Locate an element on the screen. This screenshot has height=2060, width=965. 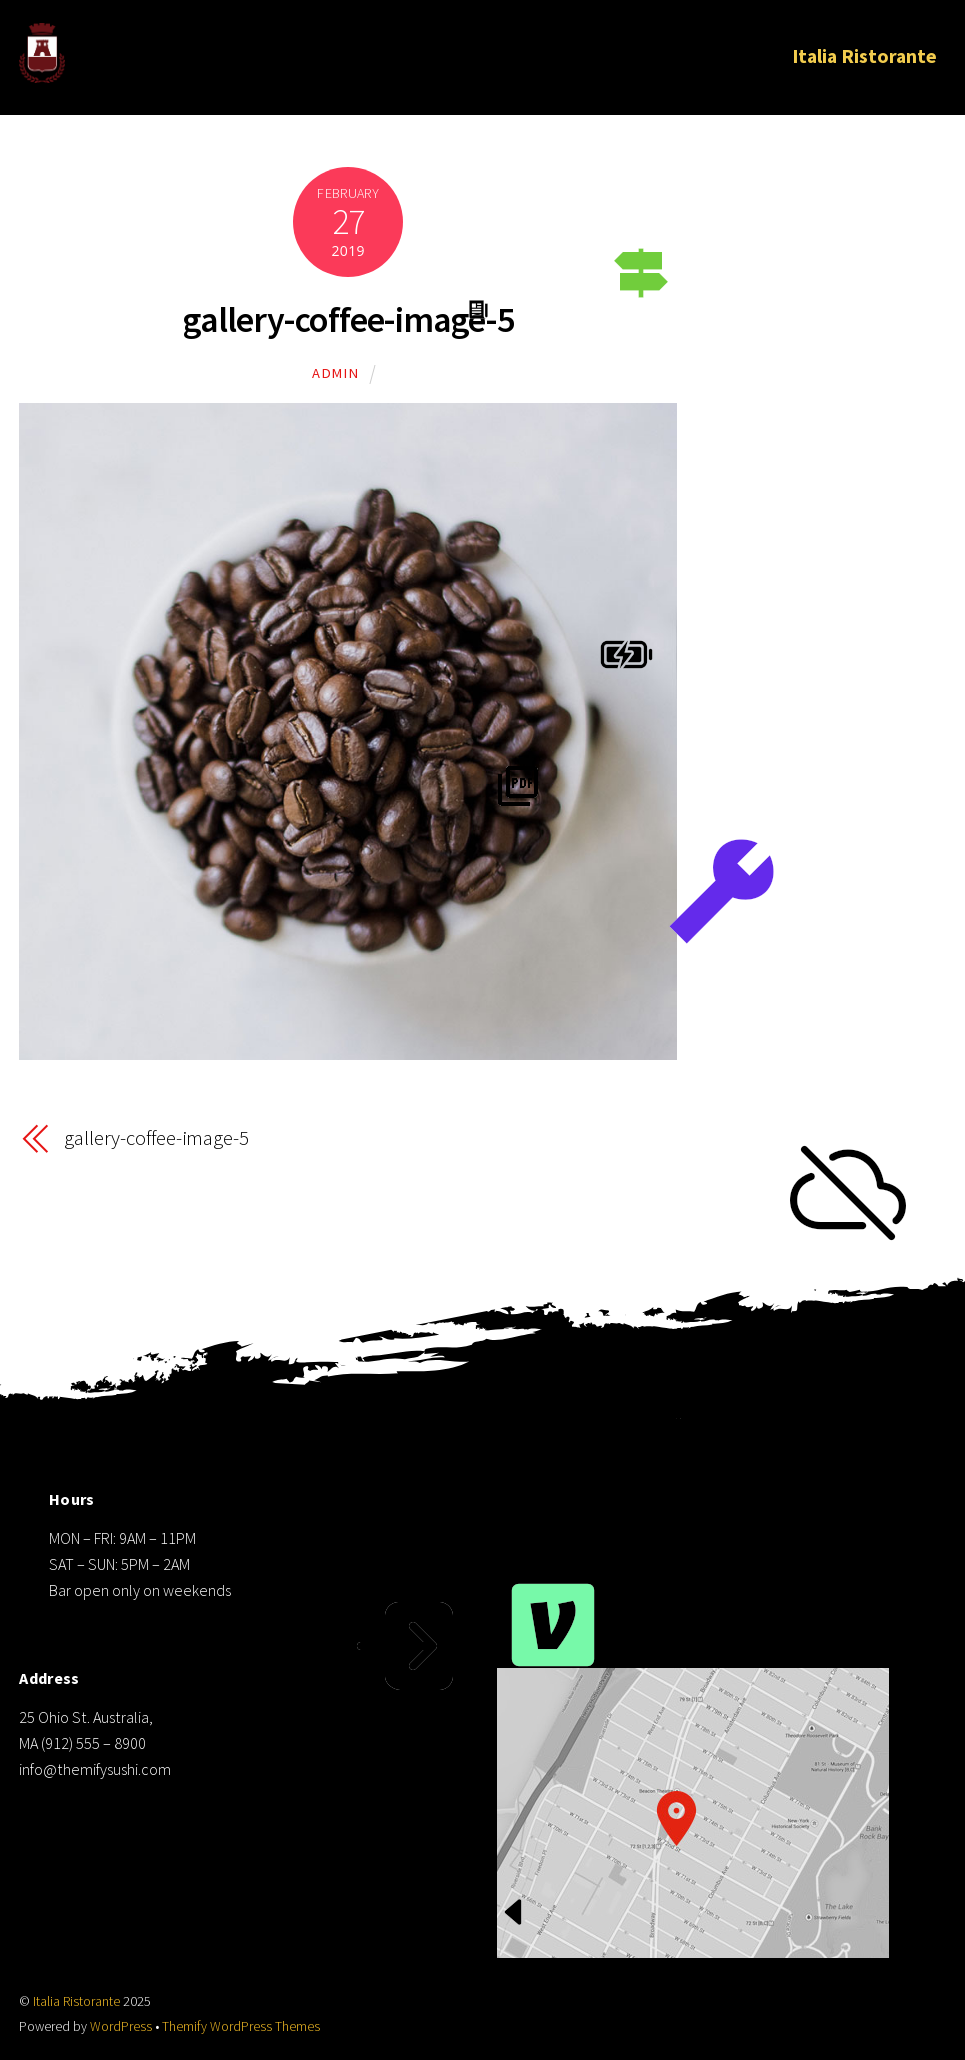
view directions or navigation options is located at coordinates (641, 273).